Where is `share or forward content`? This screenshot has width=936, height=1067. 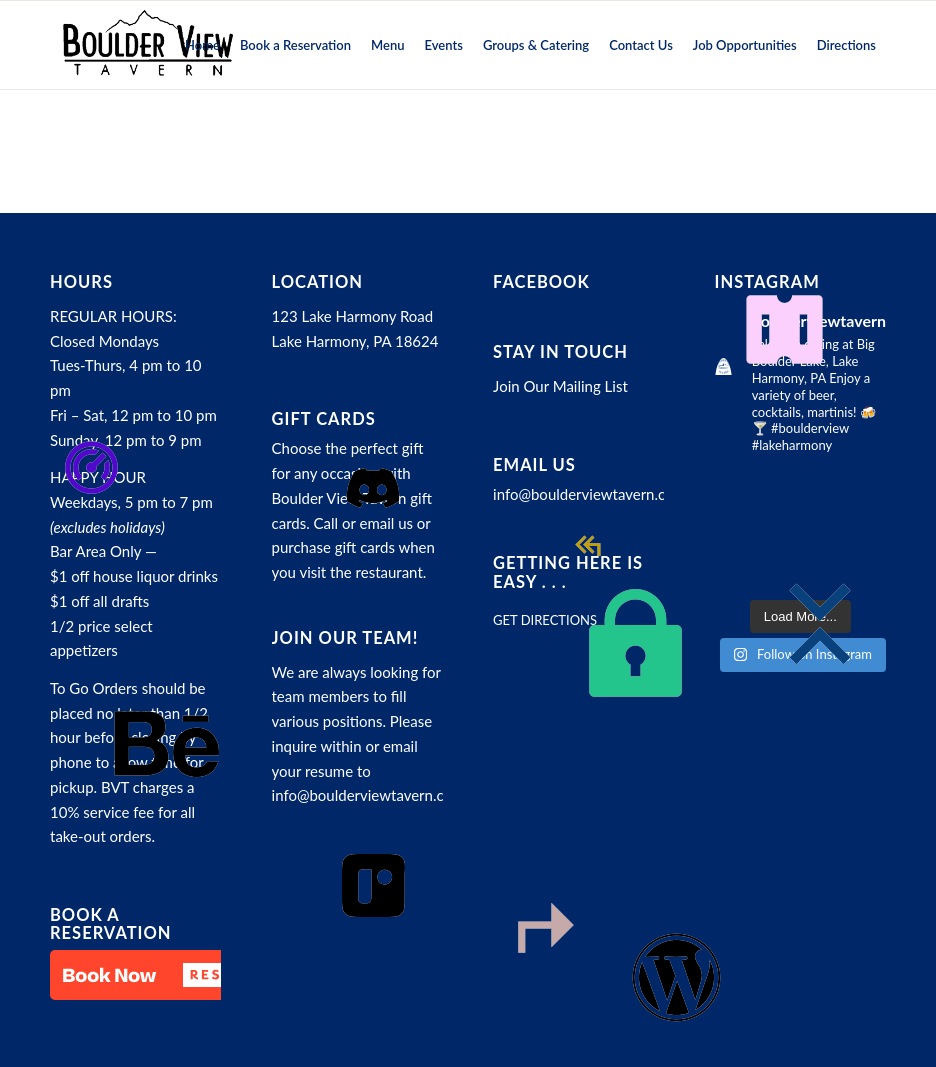 share or forward content is located at coordinates (542, 928).